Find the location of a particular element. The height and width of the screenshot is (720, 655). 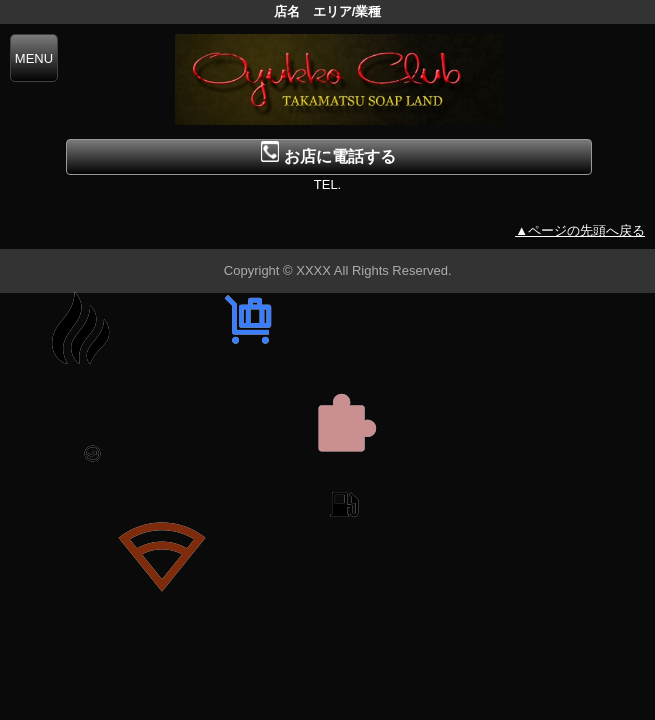

find nearby gas stations is located at coordinates (344, 504).